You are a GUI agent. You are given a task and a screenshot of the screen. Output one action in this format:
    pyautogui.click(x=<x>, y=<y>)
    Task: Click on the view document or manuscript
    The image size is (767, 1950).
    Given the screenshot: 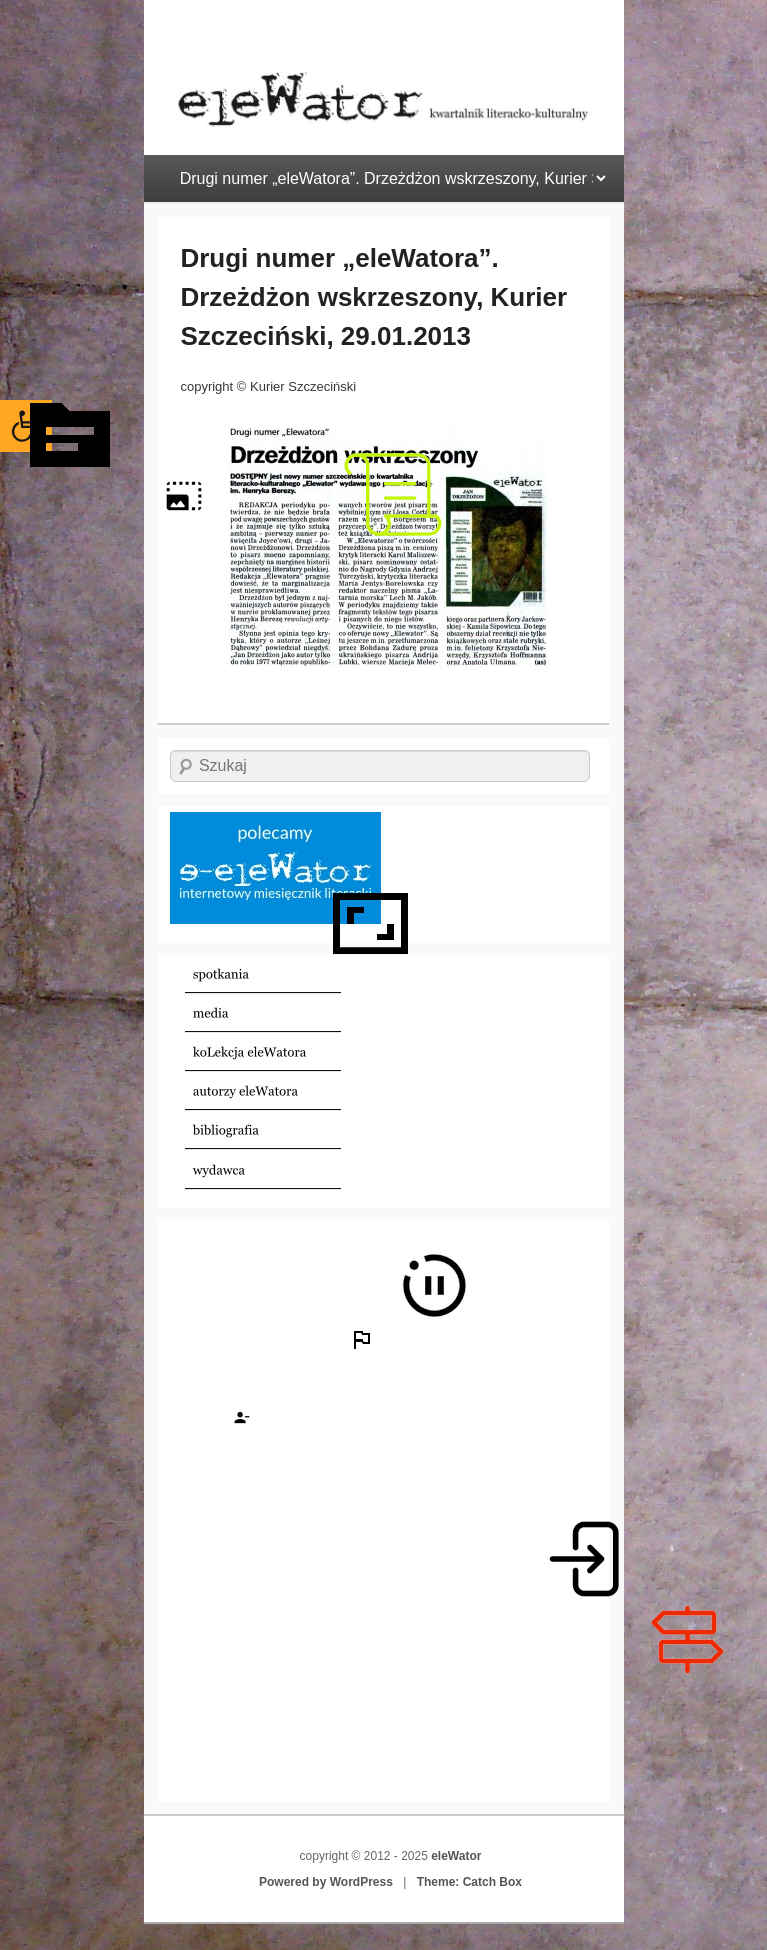 What is the action you would take?
    pyautogui.click(x=396, y=494)
    